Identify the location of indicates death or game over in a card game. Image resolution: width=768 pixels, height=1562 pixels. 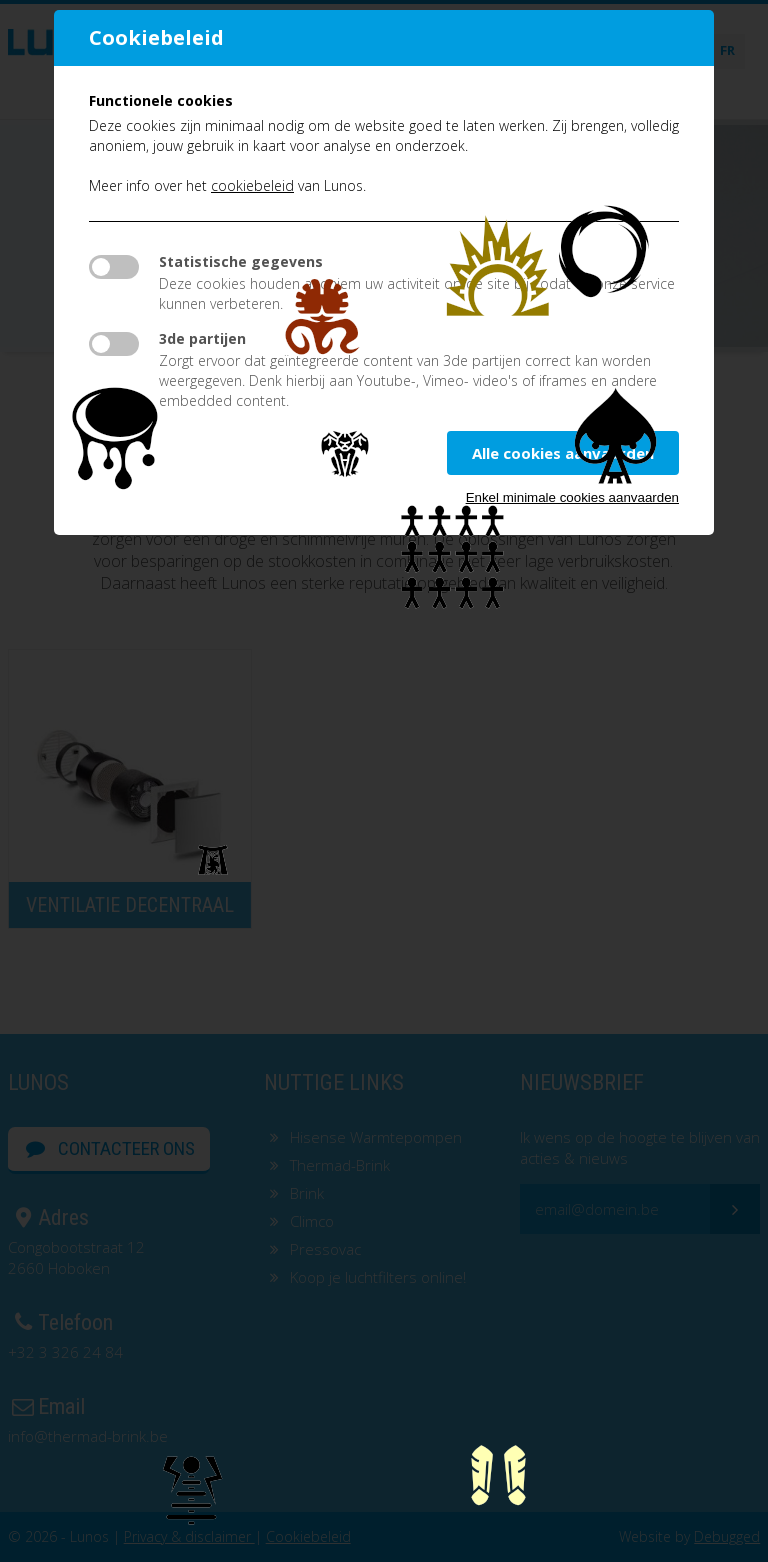
(615, 434).